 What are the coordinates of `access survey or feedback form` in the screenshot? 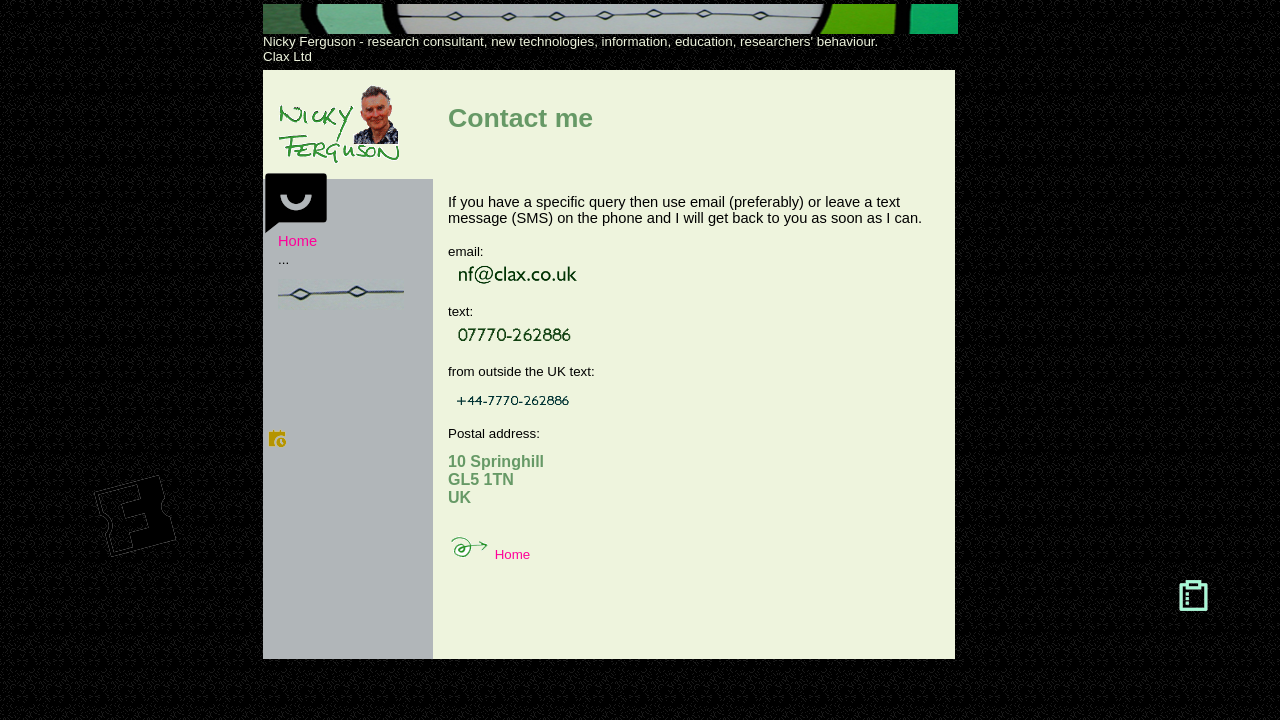 It's located at (1193, 595).